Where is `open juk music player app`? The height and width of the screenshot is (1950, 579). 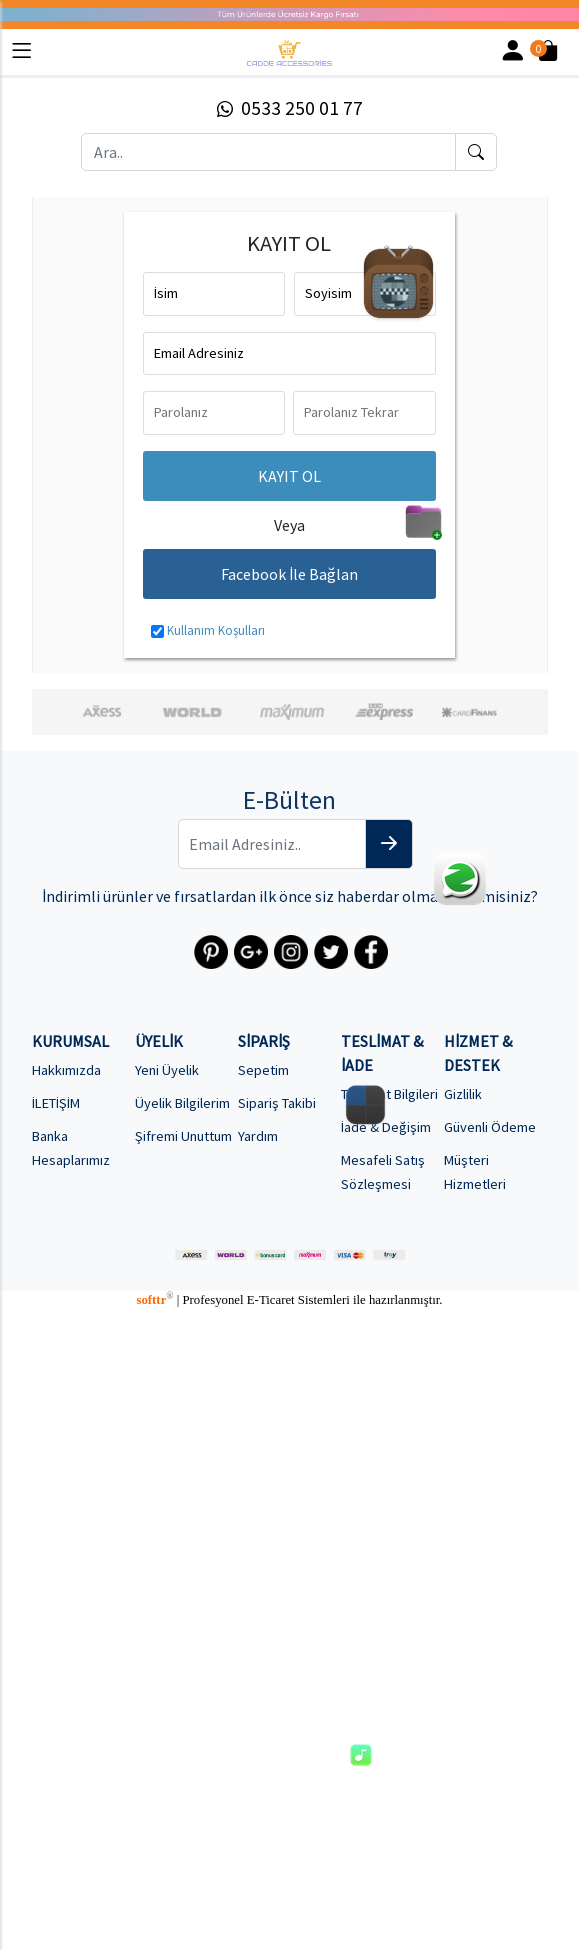
open juk music player app is located at coordinates (361, 1755).